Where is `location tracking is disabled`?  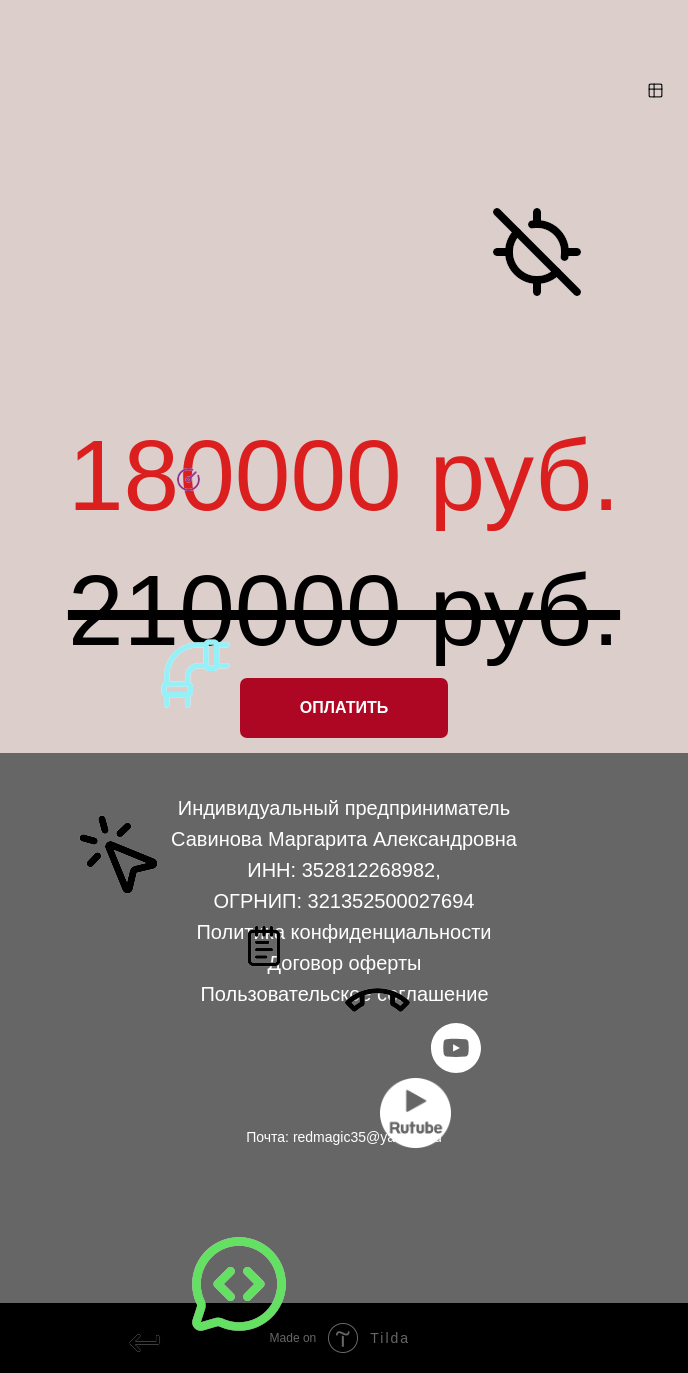 location tracking is disabled is located at coordinates (537, 252).